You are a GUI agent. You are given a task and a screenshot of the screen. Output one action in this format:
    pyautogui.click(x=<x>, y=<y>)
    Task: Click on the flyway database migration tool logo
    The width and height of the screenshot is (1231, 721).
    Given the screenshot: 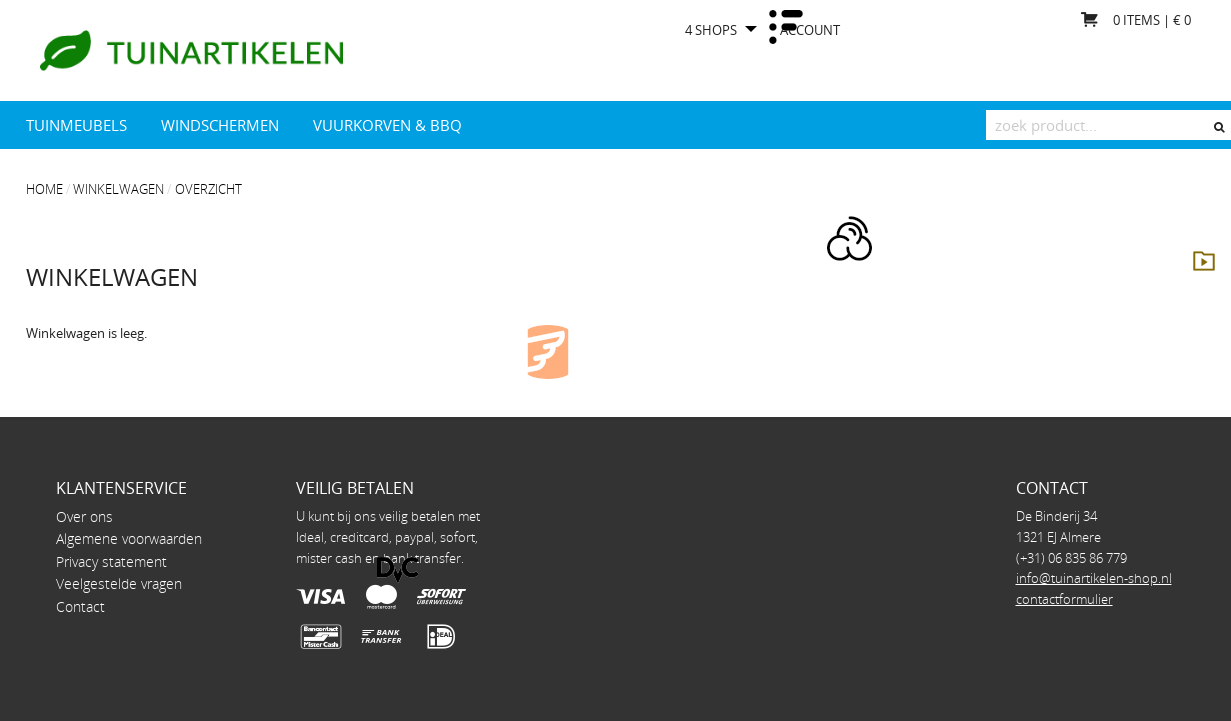 What is the action you would take?
    pyautogui.click(x=548, y=352)
    